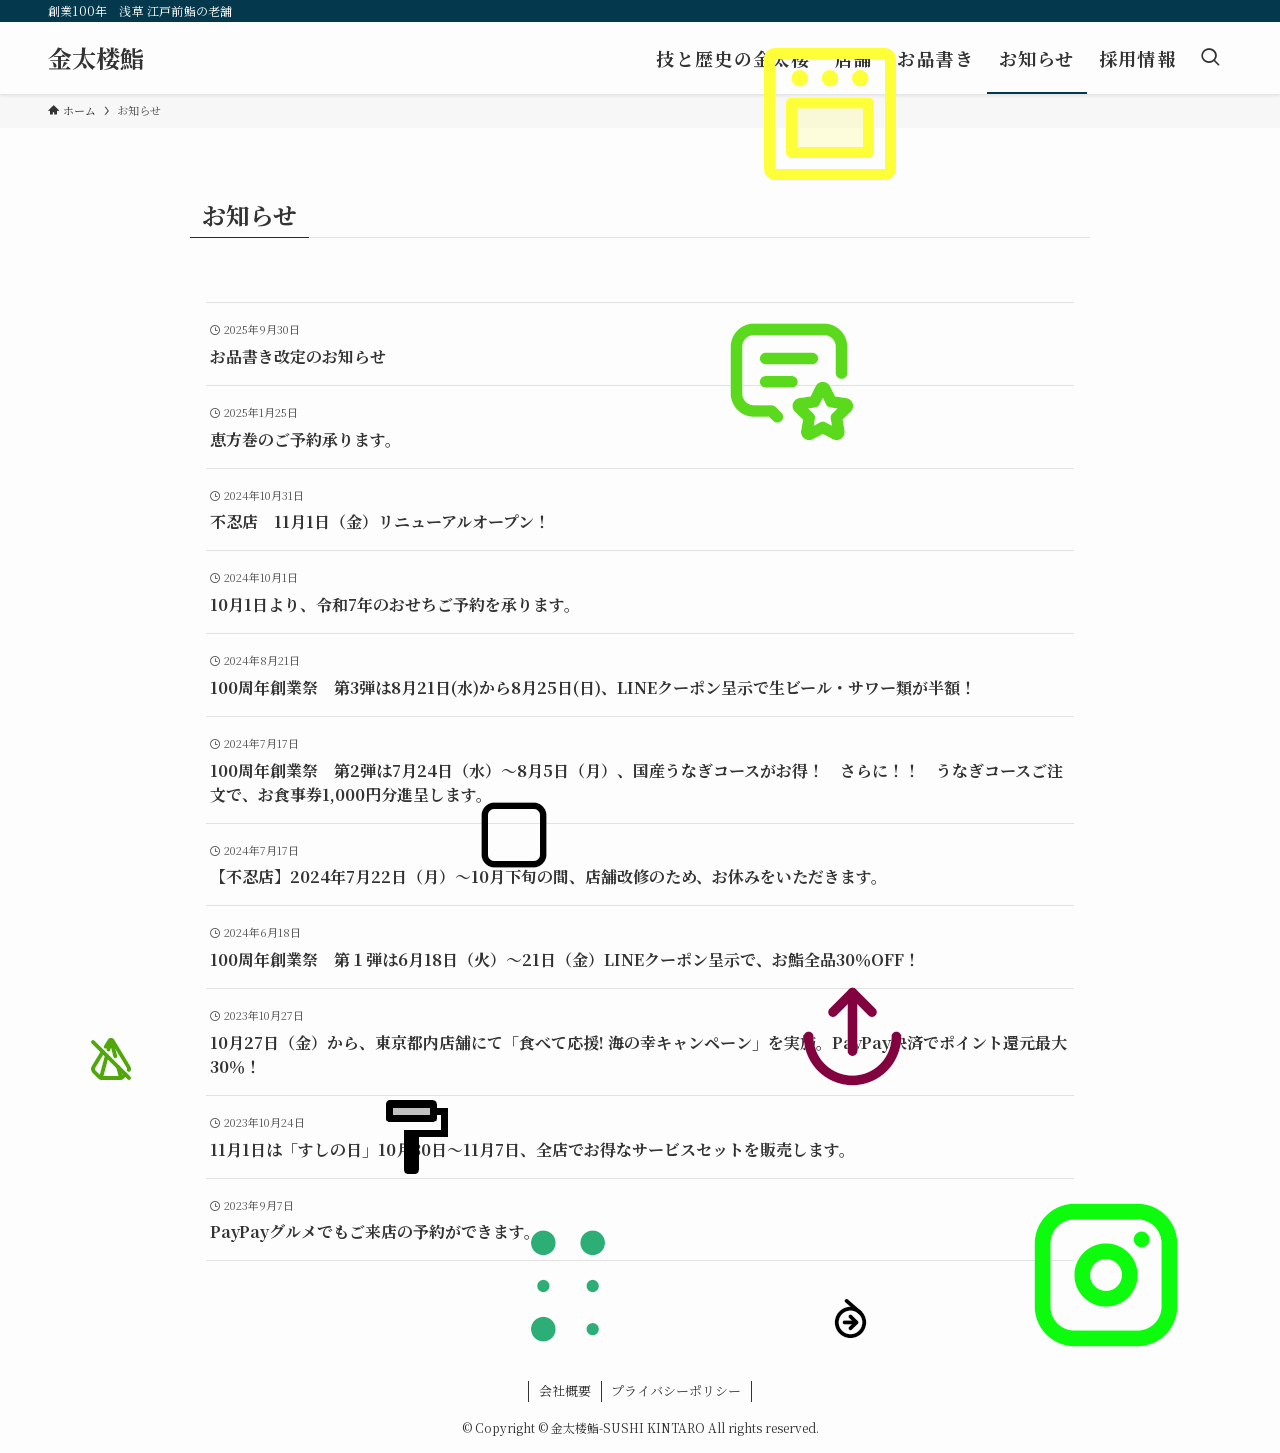 The width and height of the screenshot is (1280, 1453). What do you see at coordinates (852, 1036) in the screenshot?
I see `upload file or content` at bounding box center [852, 1036].